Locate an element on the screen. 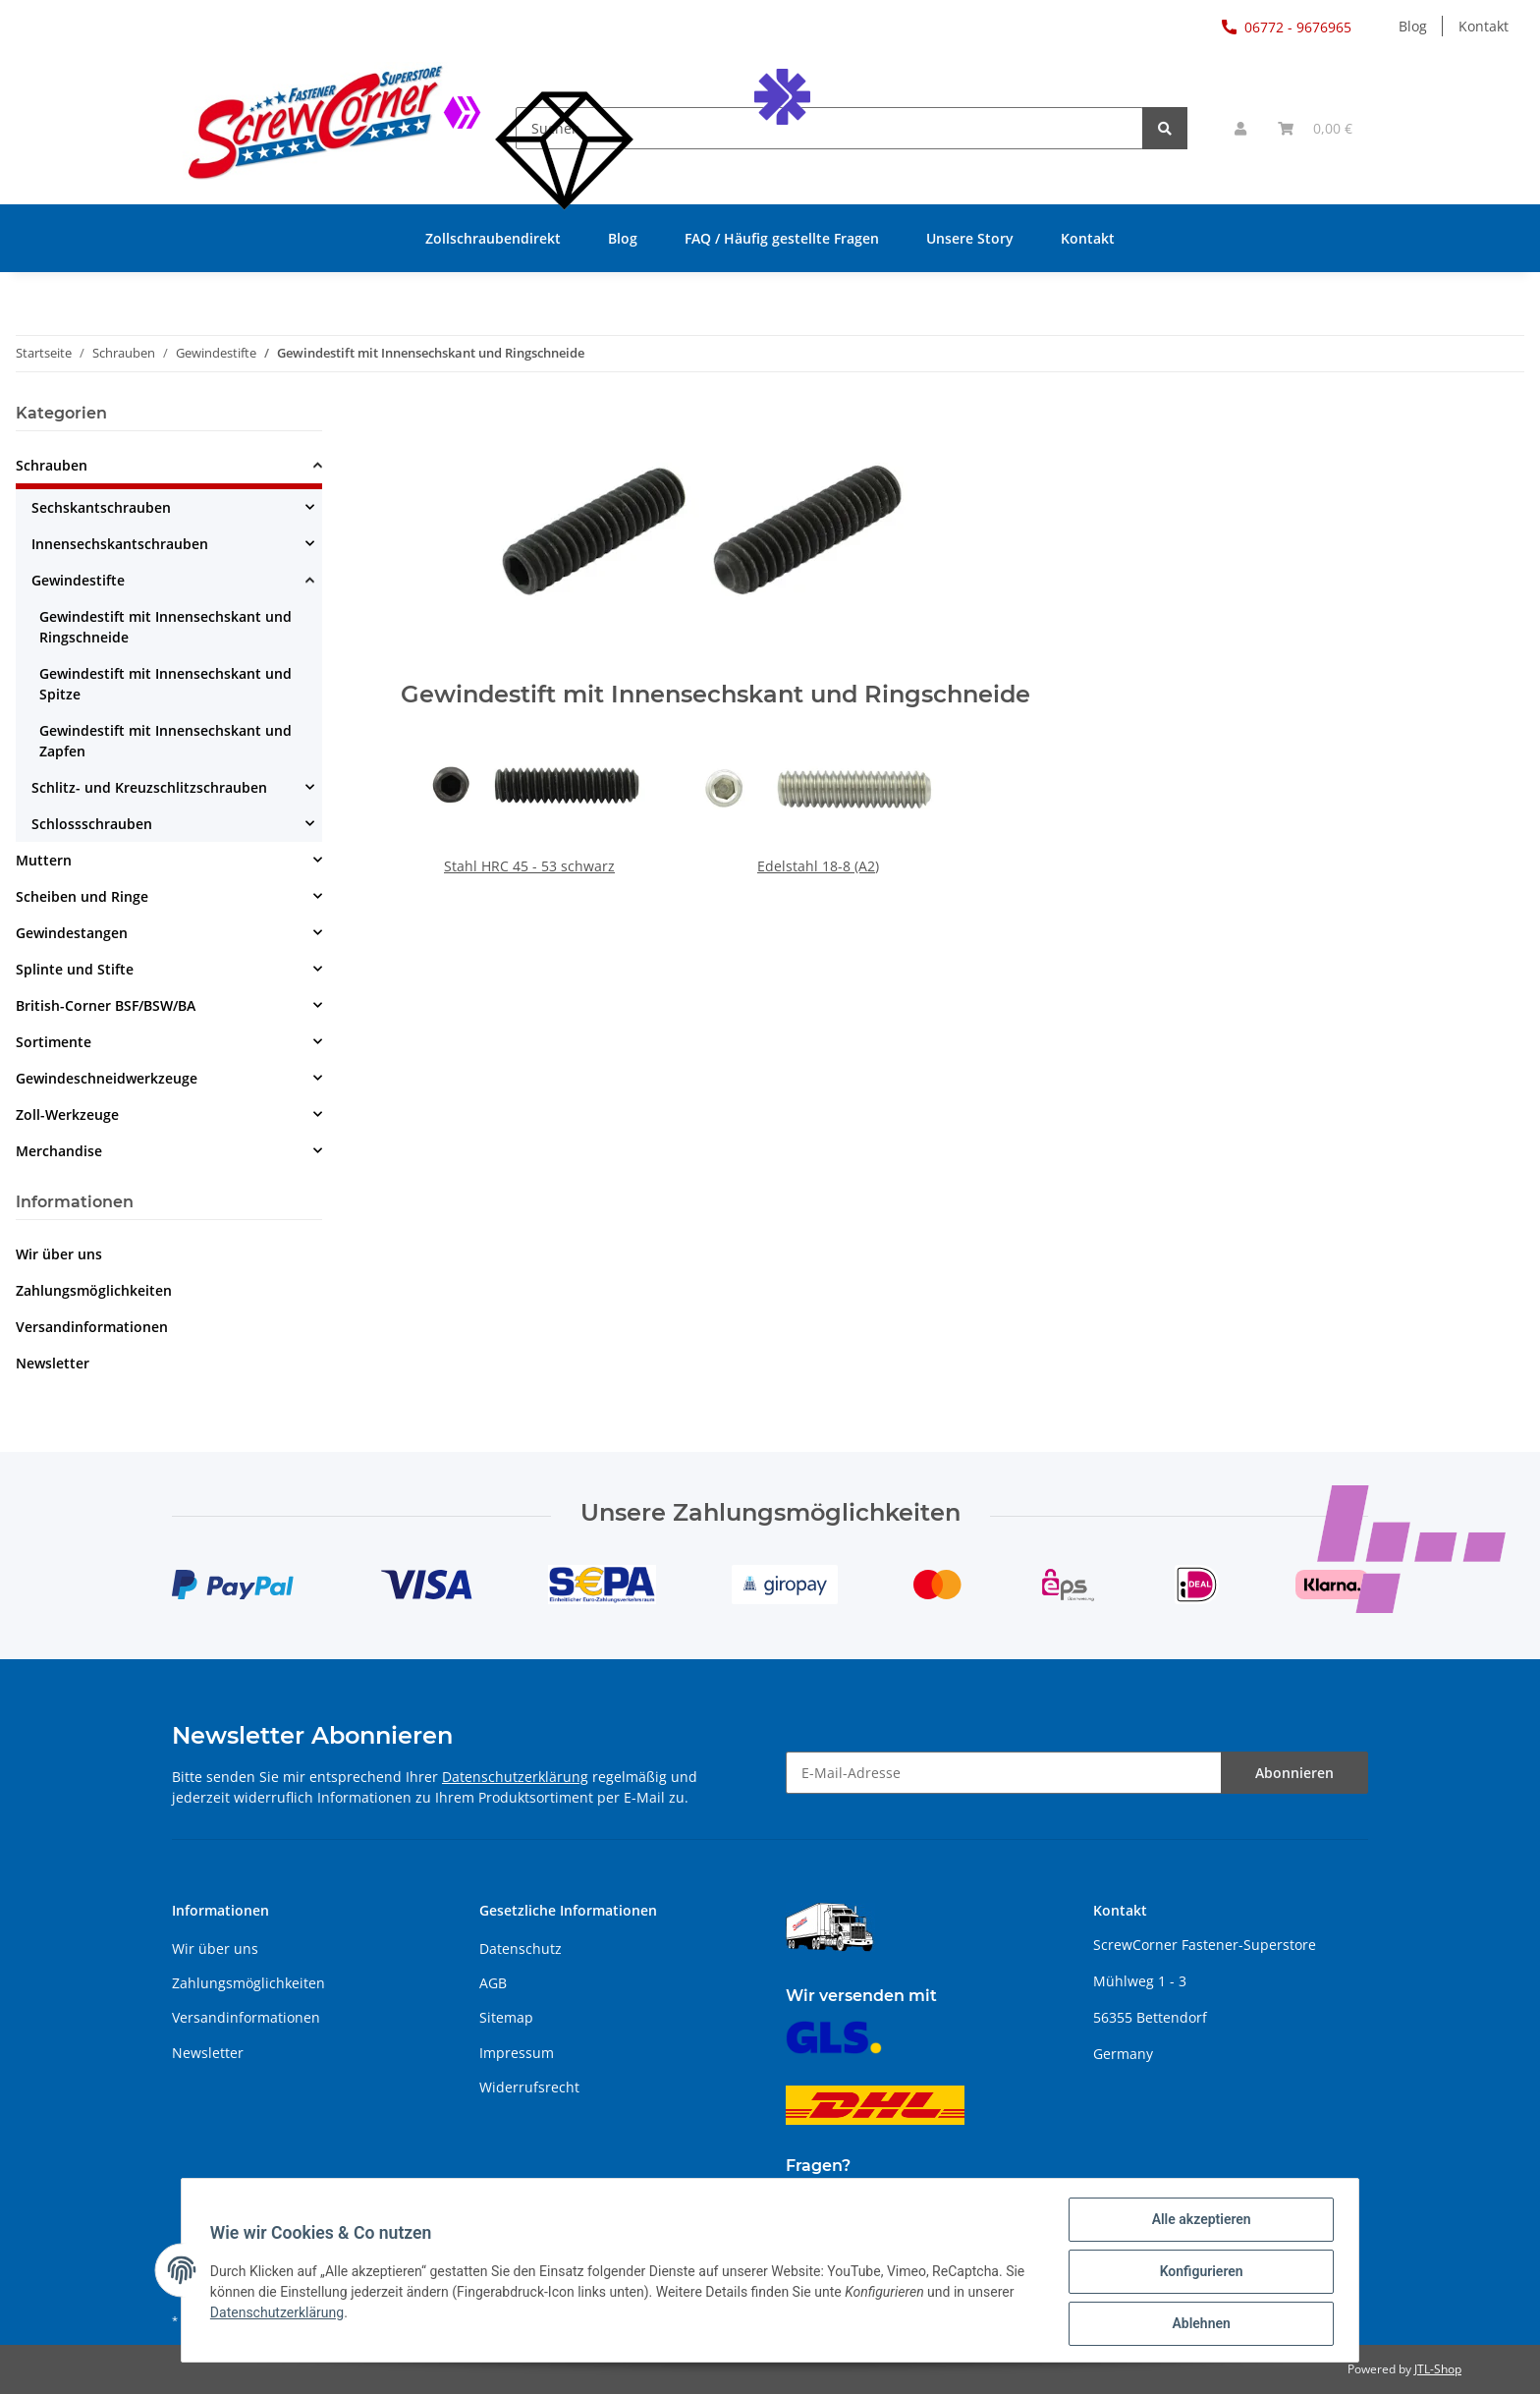  visit have i been pwned website is located at coordinates (1411, 1549).